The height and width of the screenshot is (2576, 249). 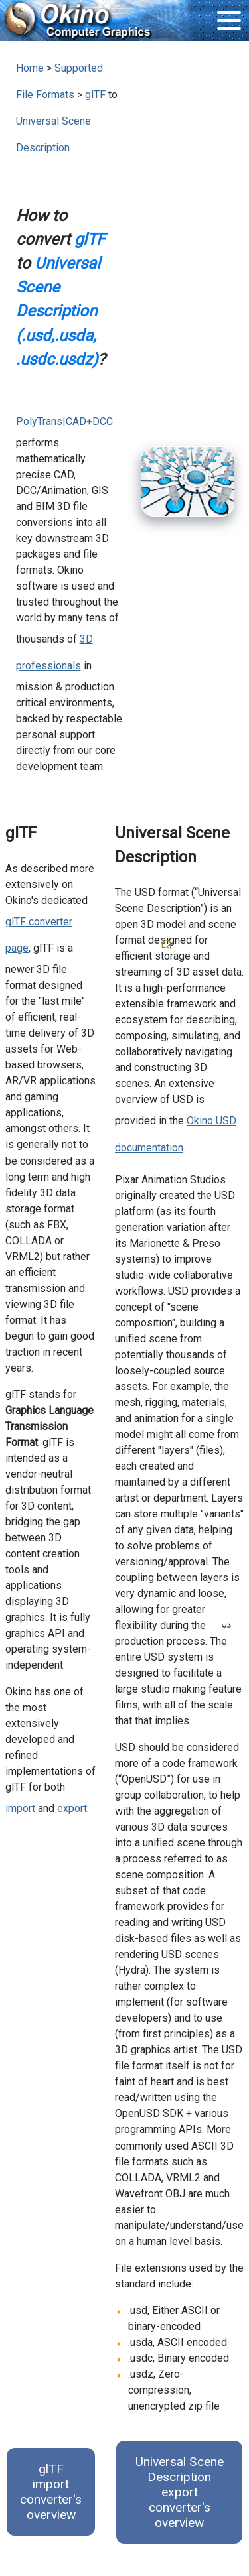 I want to click on indicates bahraini dinar currency, so click(x=226, y=1626).